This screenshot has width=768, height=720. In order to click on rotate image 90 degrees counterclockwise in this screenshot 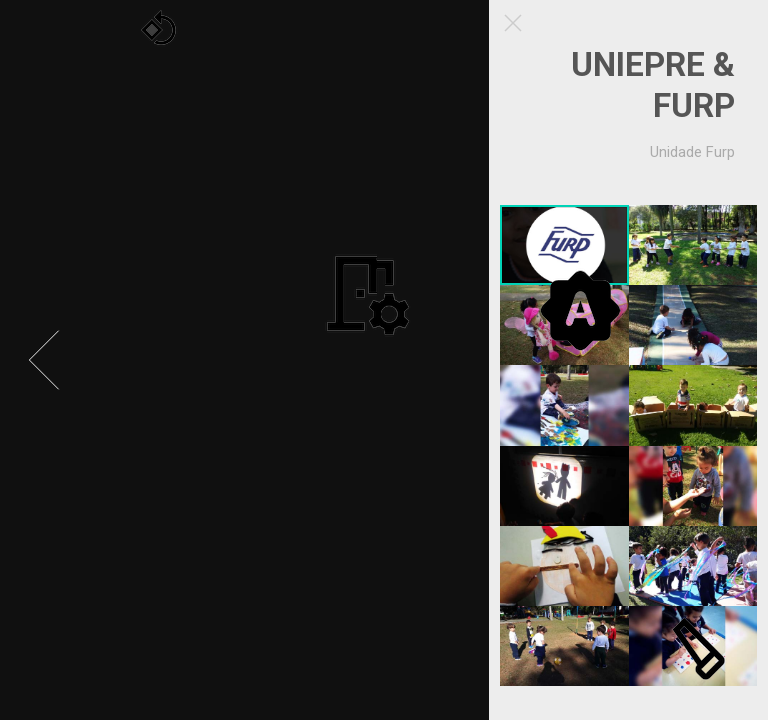, I will do `click(159, 28)`.